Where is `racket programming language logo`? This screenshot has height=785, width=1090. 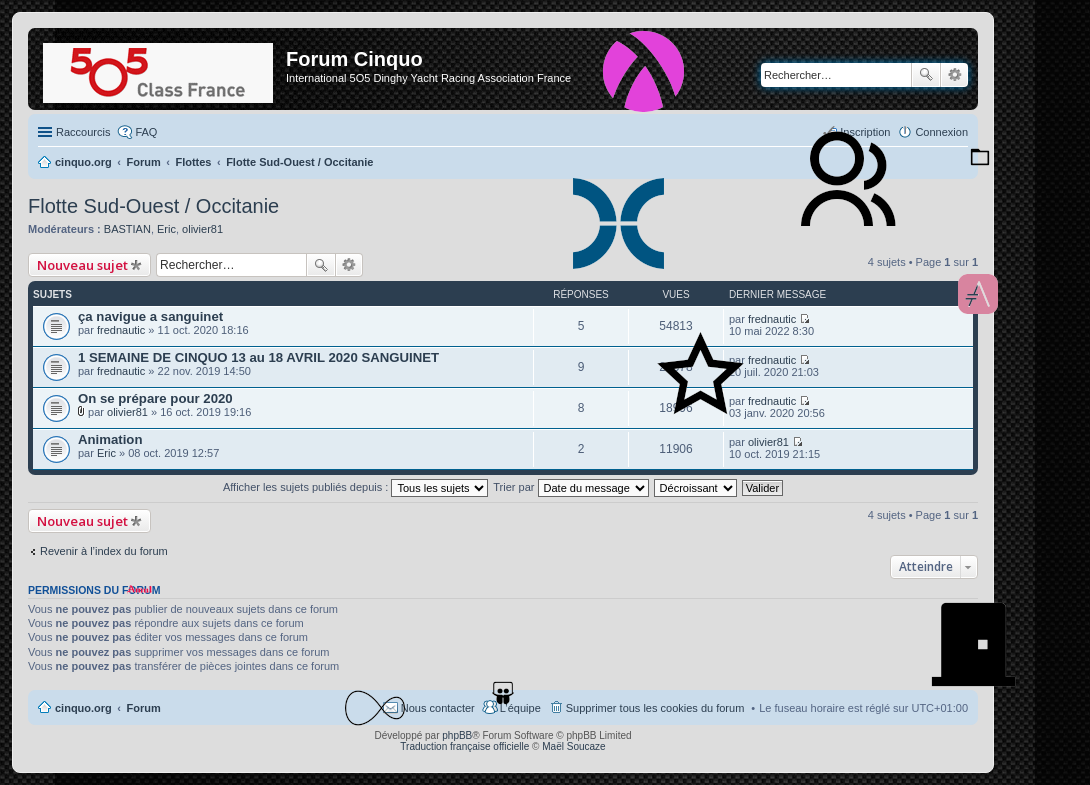
racket programming language logo is located at coordinates (643, 71).